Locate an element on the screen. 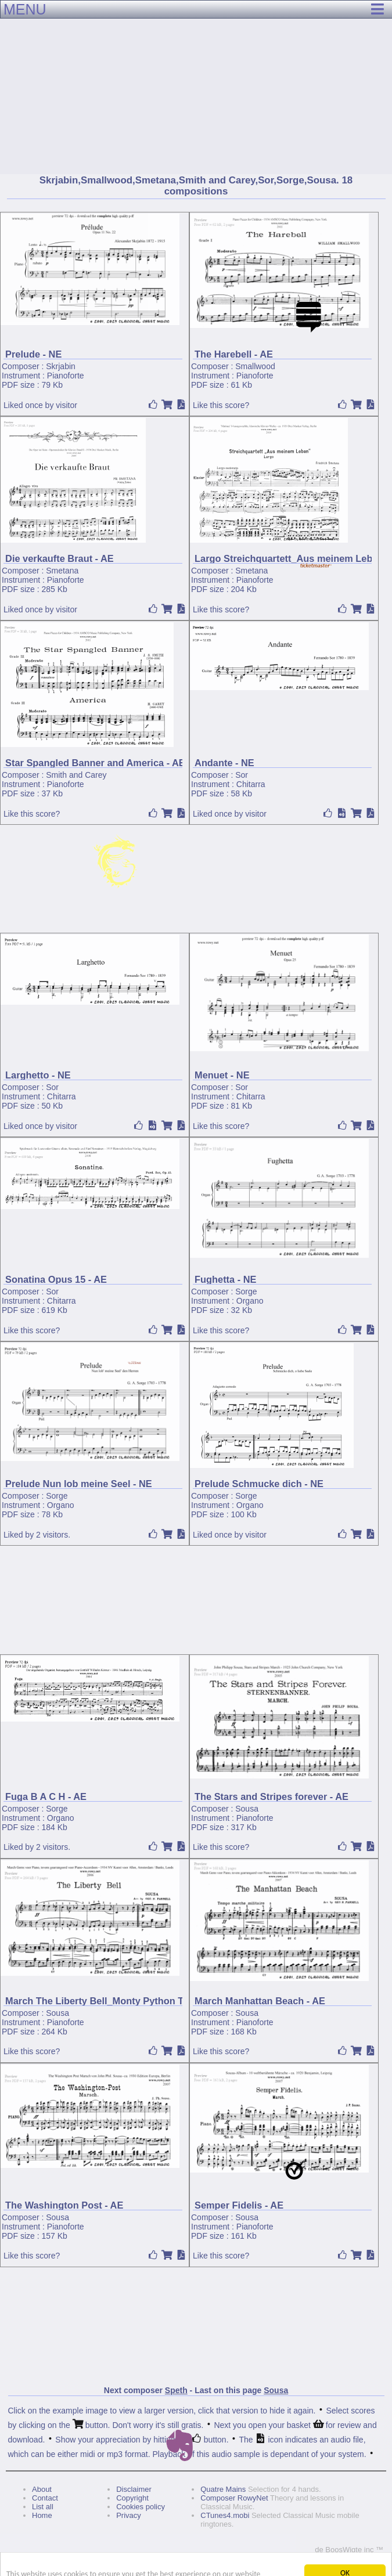 This screenshot has width=392, height=2576. symantec security software logo is located at coordinates (295, 2170).